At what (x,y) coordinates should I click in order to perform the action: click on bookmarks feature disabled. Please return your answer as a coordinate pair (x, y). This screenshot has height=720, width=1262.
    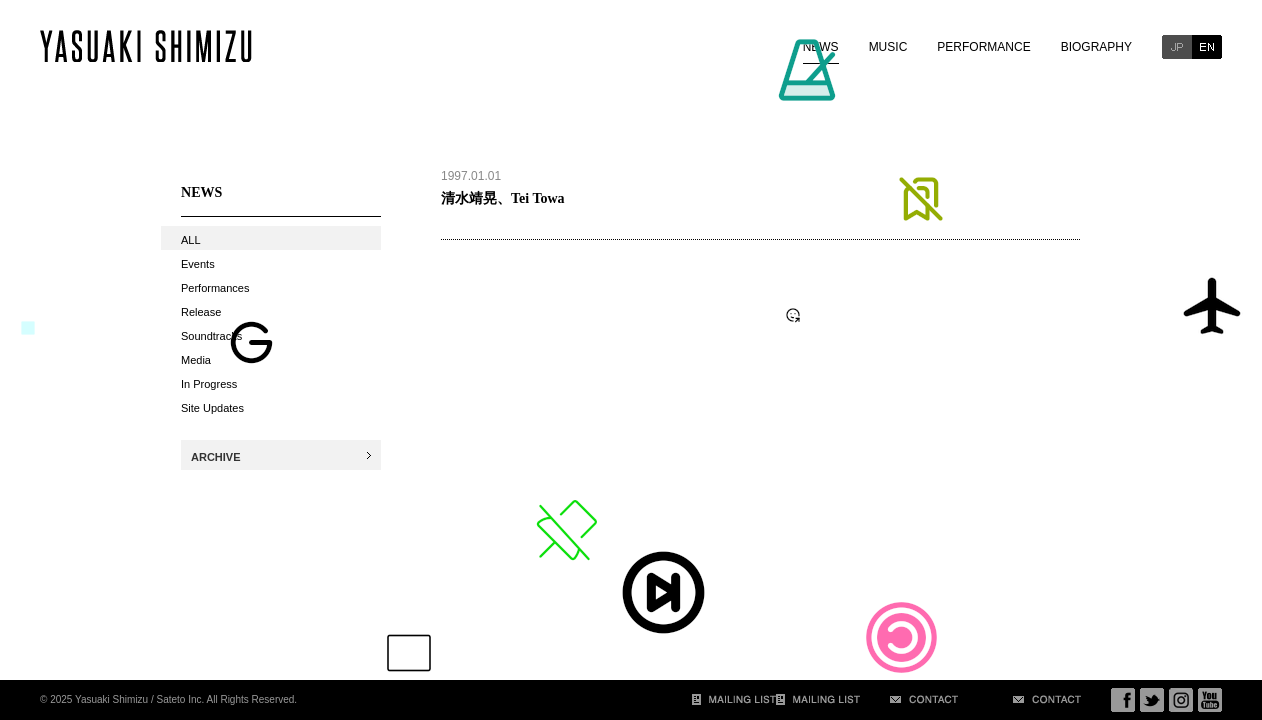
    Looking at the image, I should click on (921, 199).